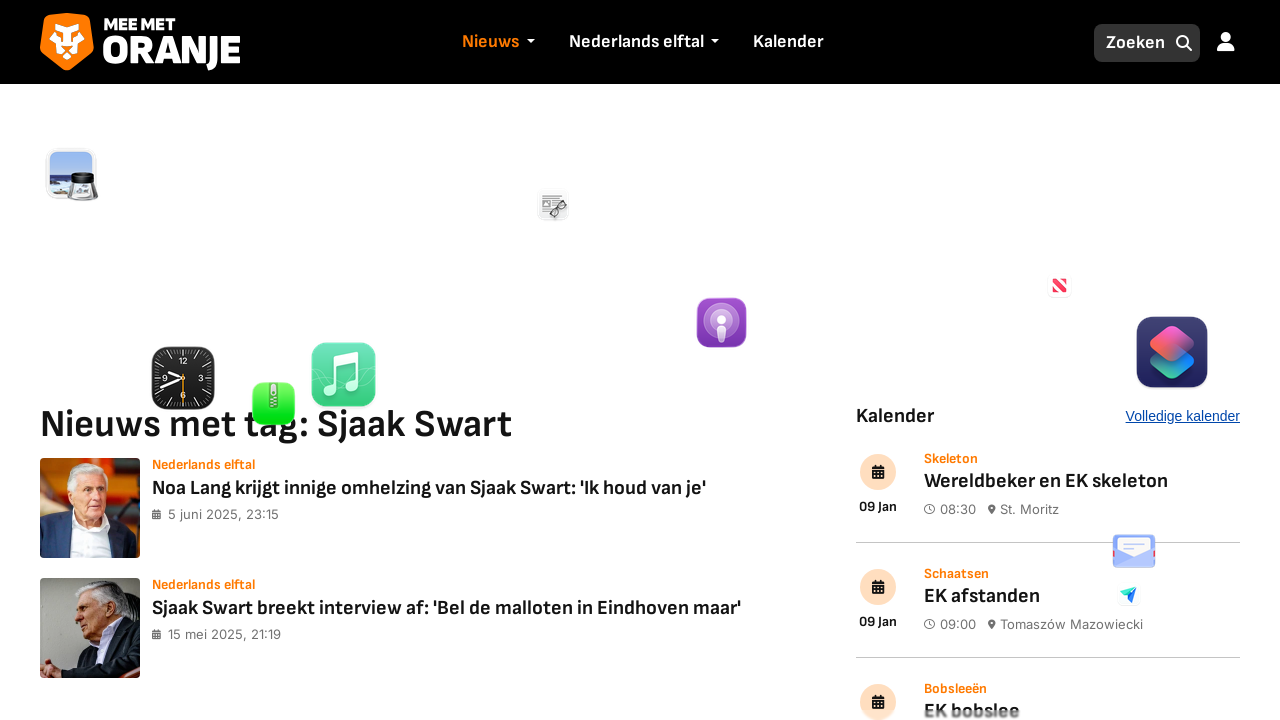 The height and width of the screenshot is (720, 1280). What do you see at coordinates (1129, 594) in the screenshot?
I see `open feishu messaging app` at bounding box center [1129, 594].